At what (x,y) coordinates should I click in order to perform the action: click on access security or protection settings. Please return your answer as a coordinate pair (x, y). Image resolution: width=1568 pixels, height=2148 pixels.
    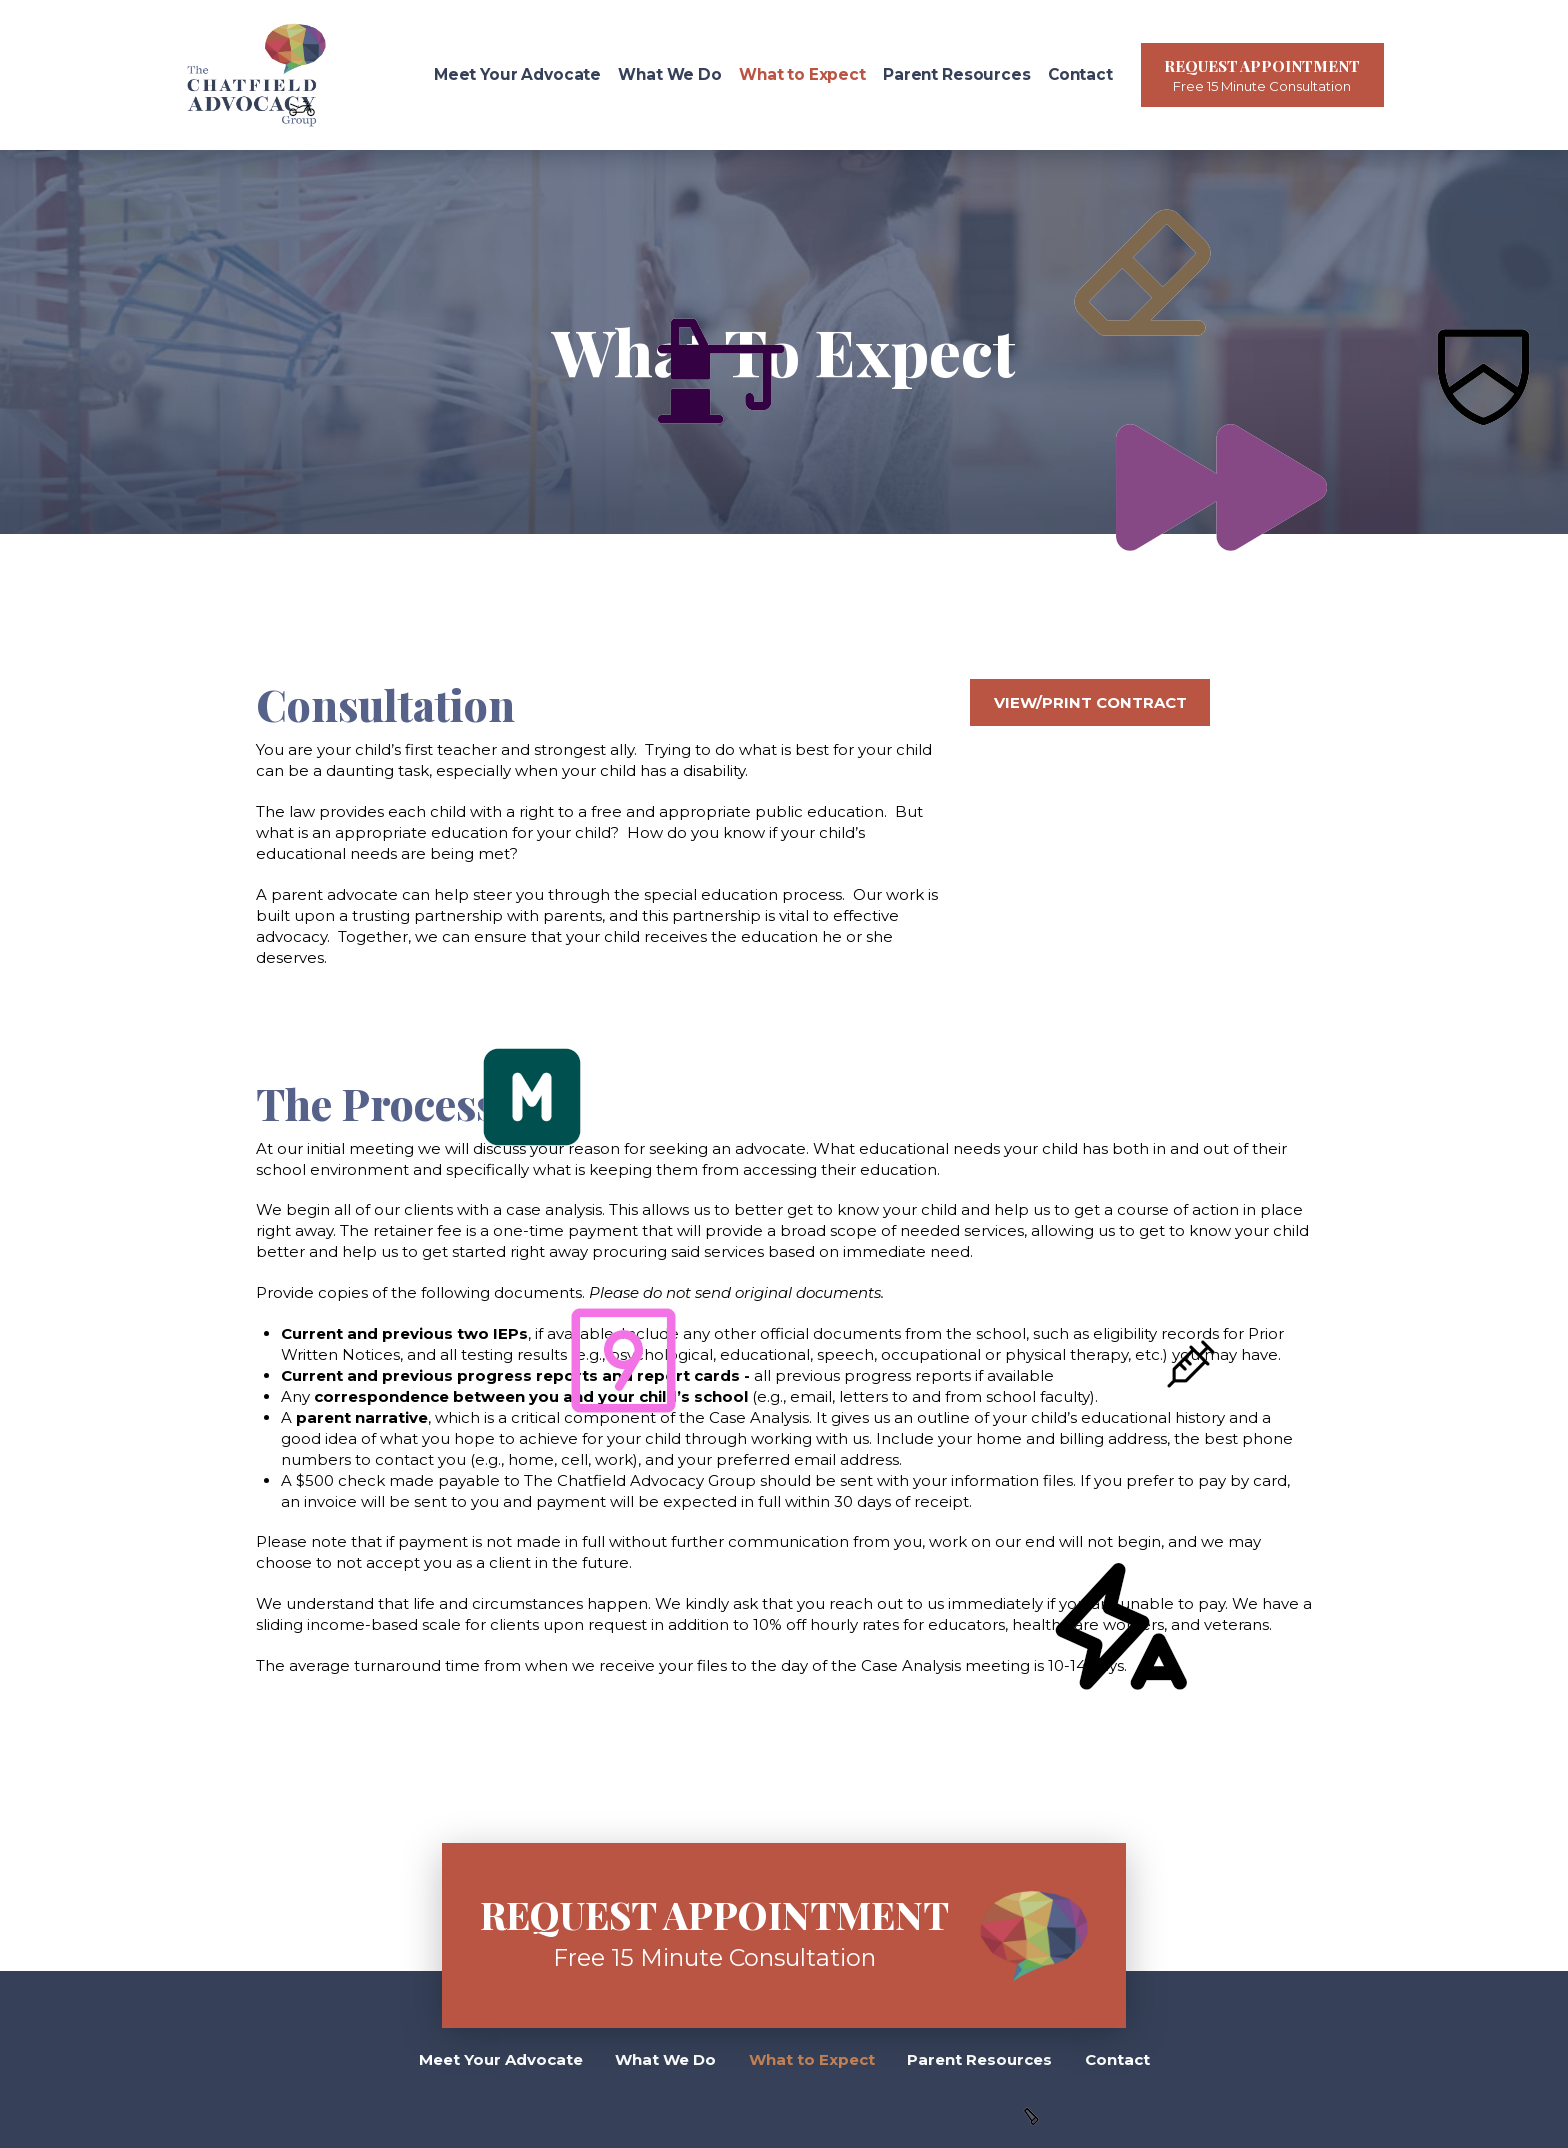
    Looking at the image, I should click on (1483, 371).